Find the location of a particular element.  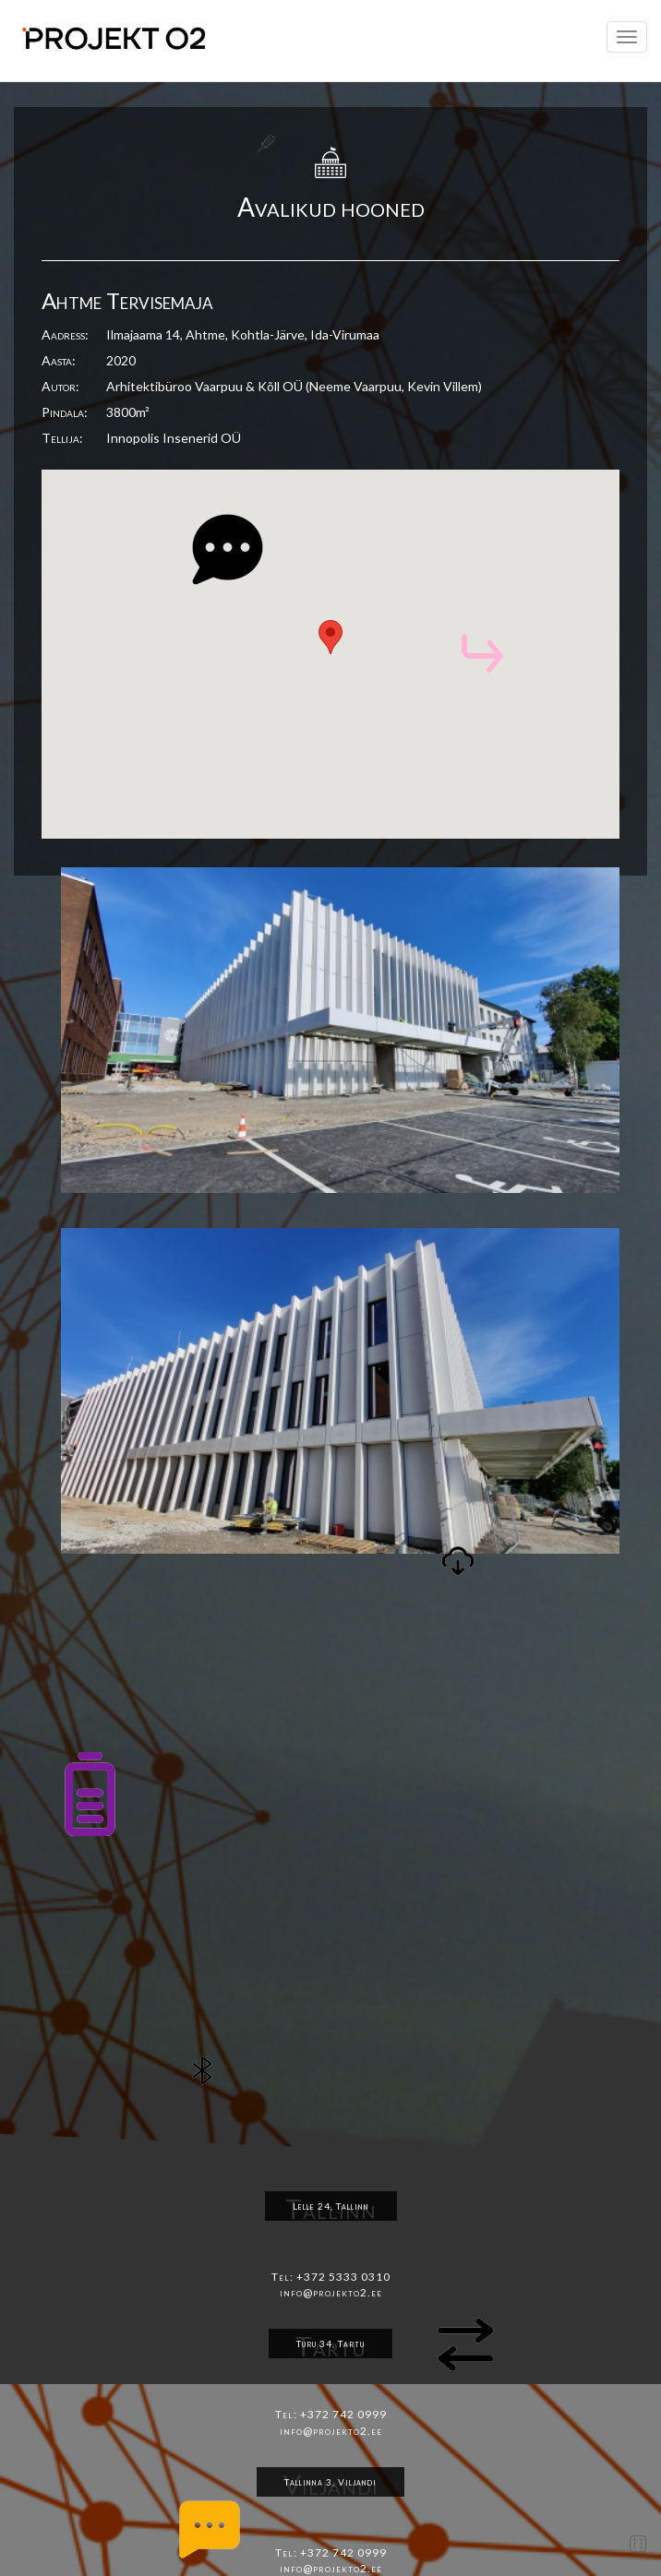

randomize or shuffle content is located at coordinates (638, 2544).